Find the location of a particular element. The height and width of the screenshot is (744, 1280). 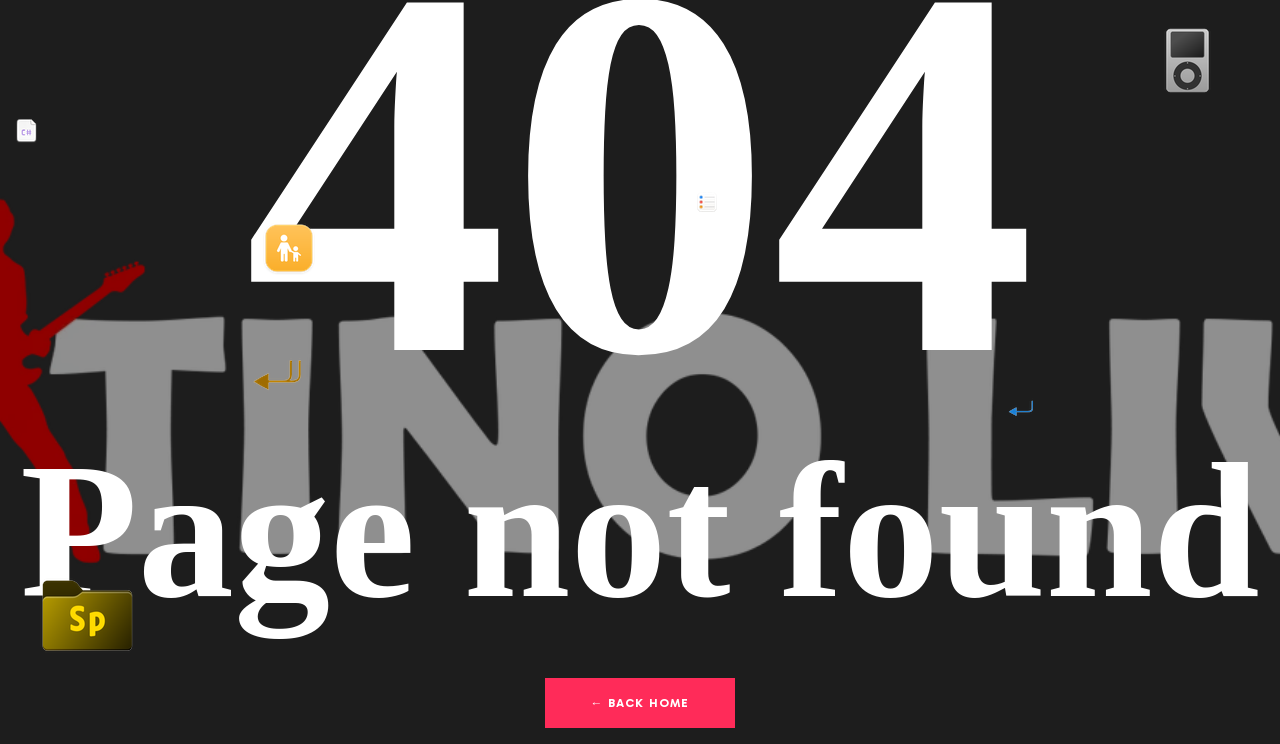

open multimedia player application is located at coordinates (1187, 60).